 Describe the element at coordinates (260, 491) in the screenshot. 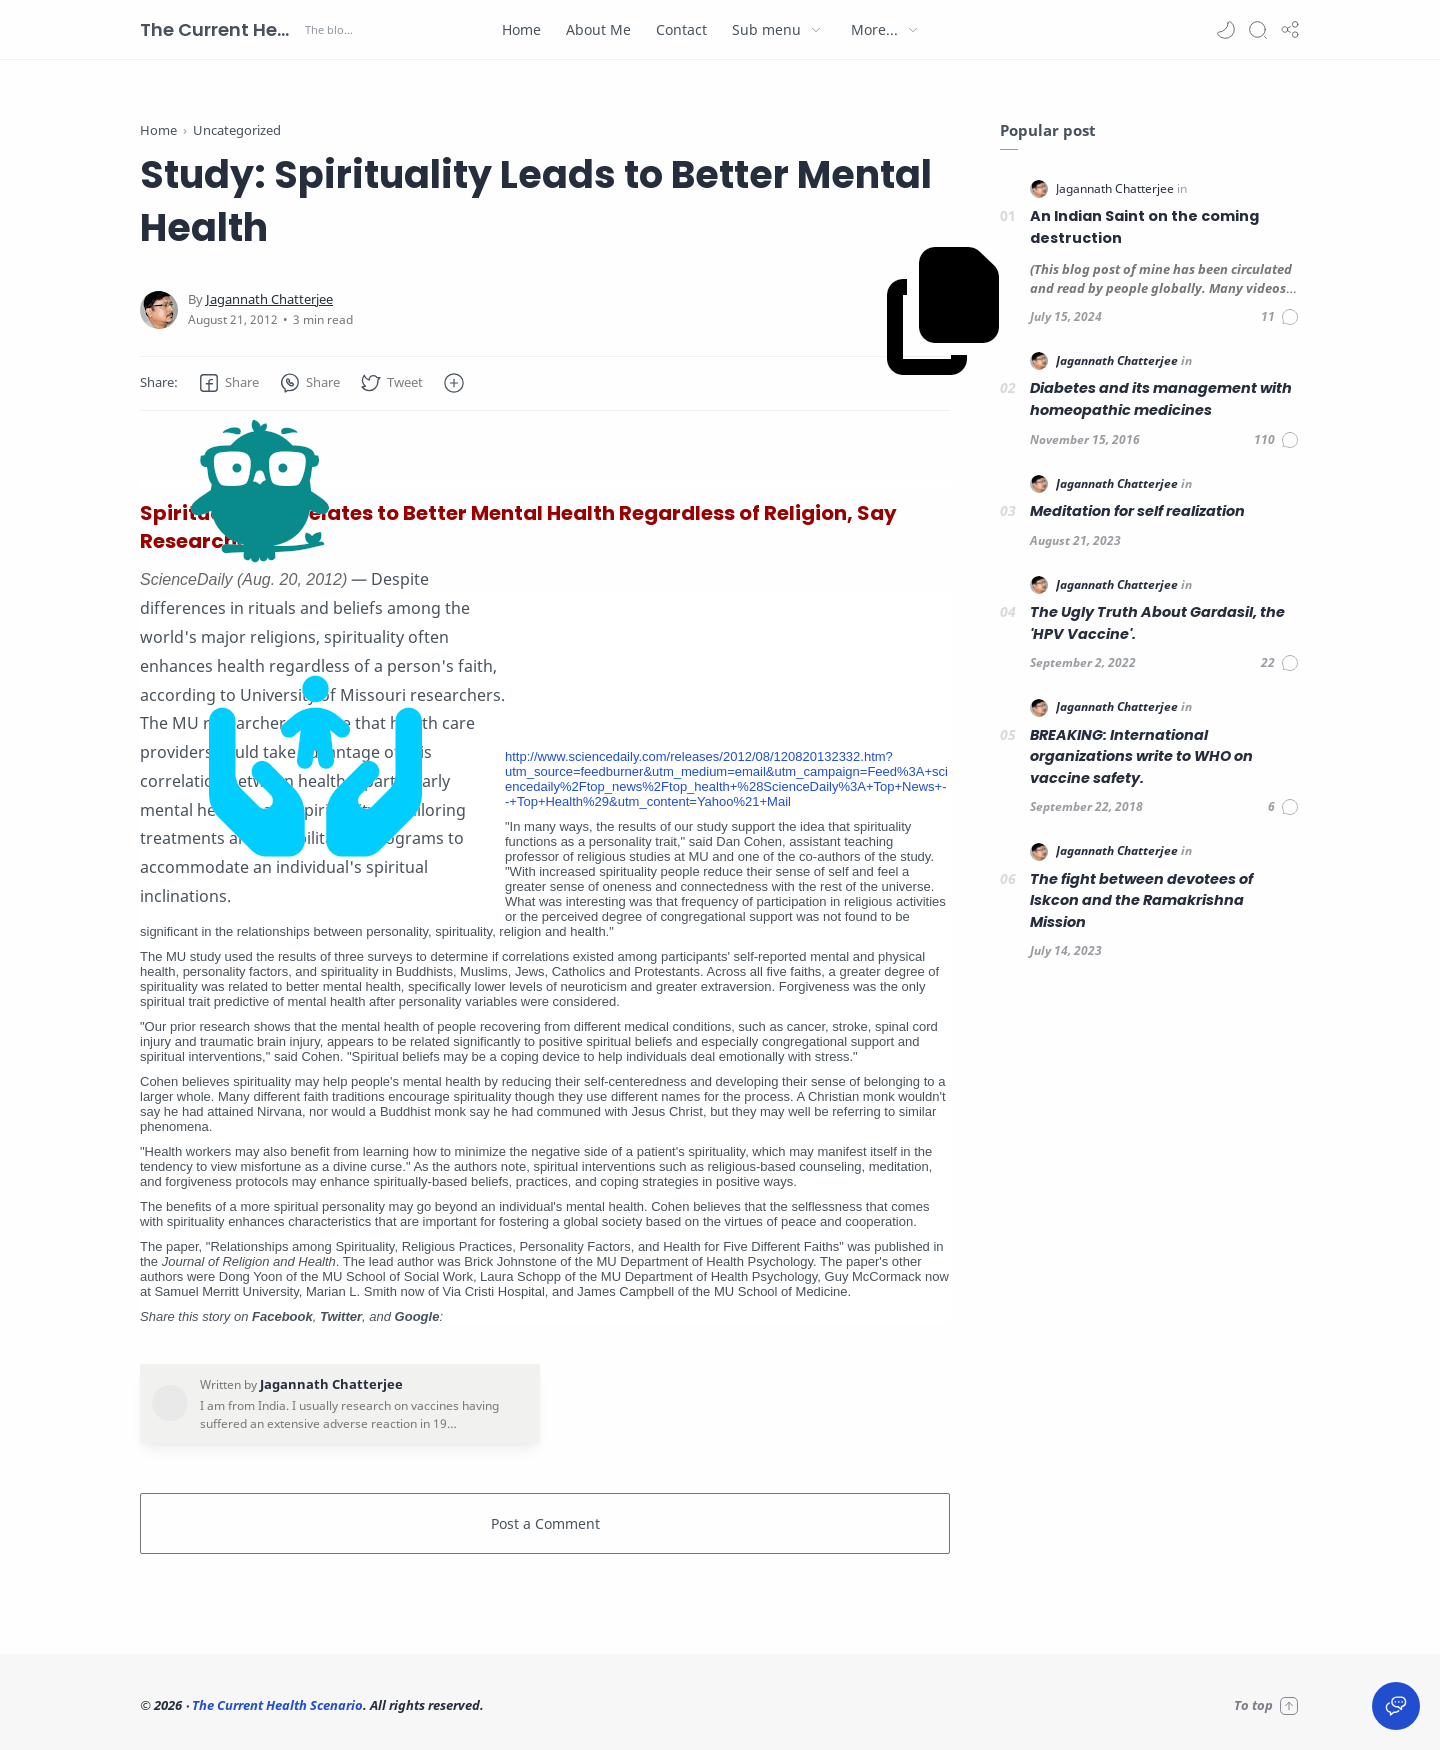

I see `earlybirds brand logo` at that location.